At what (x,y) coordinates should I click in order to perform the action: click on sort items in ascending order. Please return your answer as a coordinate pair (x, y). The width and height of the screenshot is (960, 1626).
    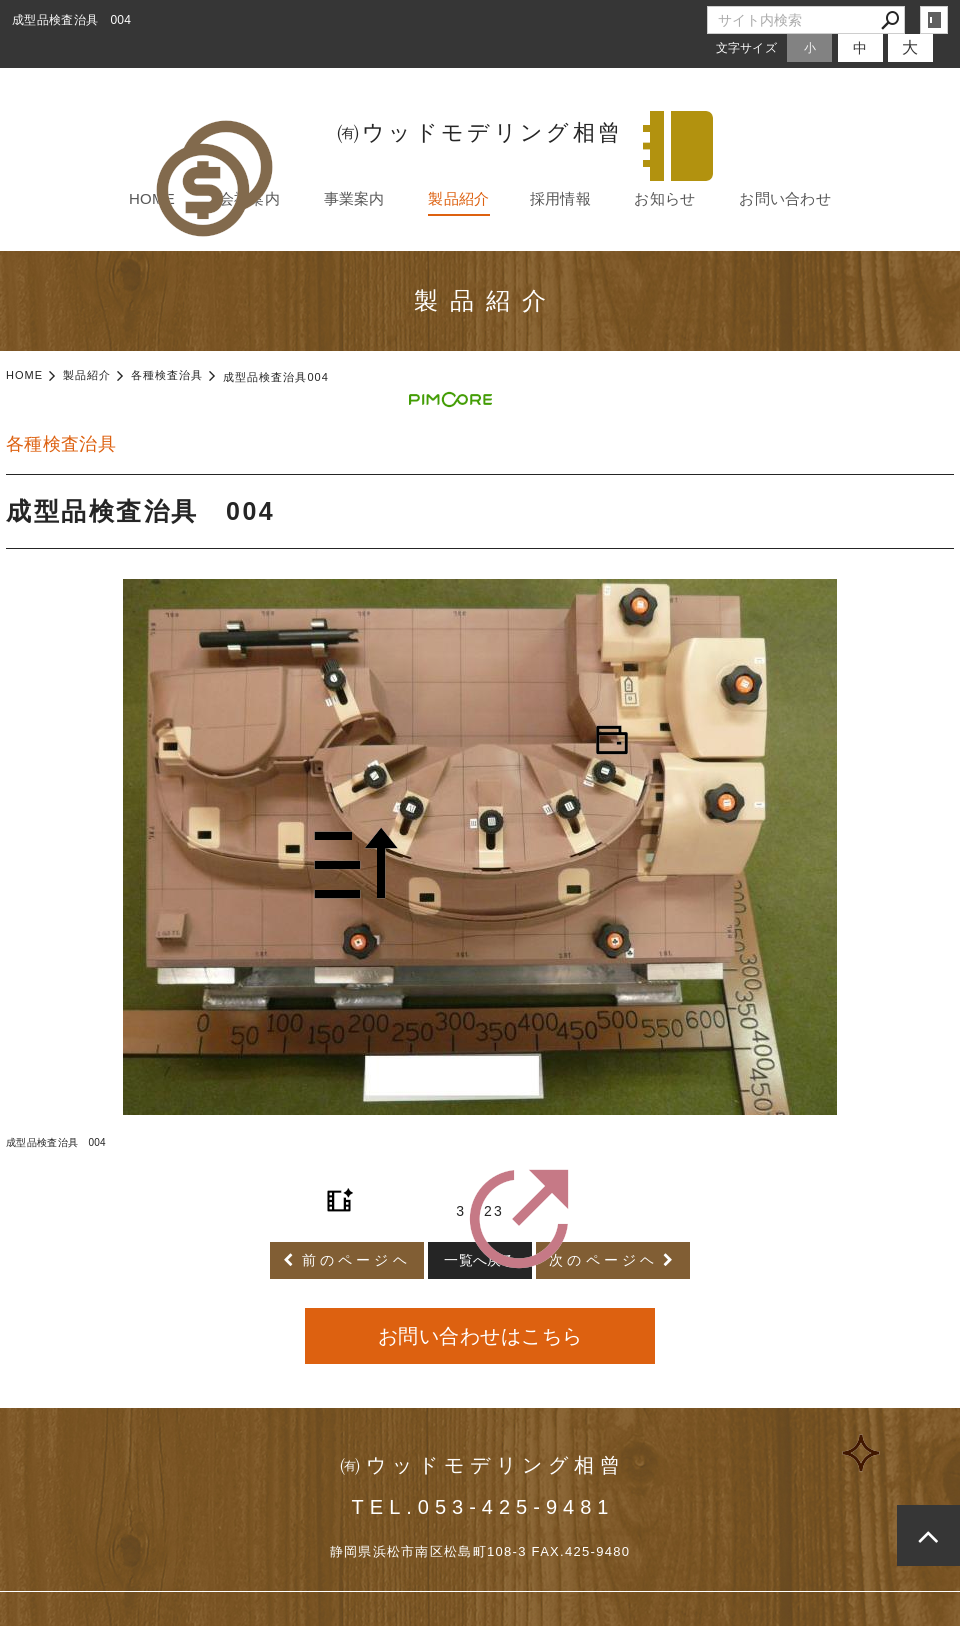
    Looking at the image, I should click on (352, 865).